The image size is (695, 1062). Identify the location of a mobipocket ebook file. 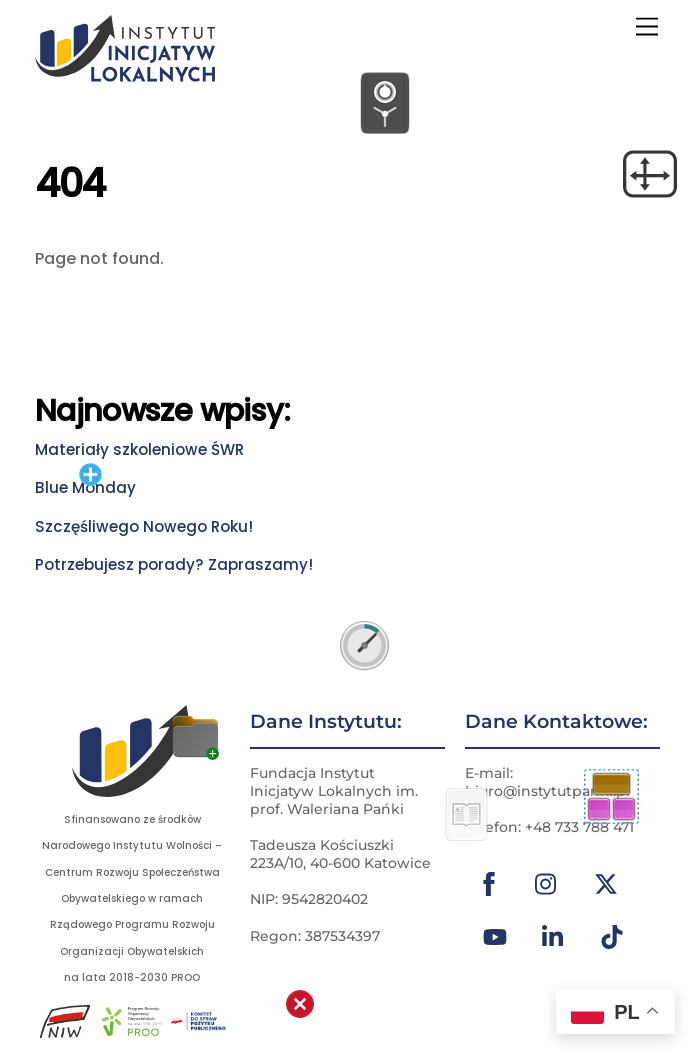
(466, 814).